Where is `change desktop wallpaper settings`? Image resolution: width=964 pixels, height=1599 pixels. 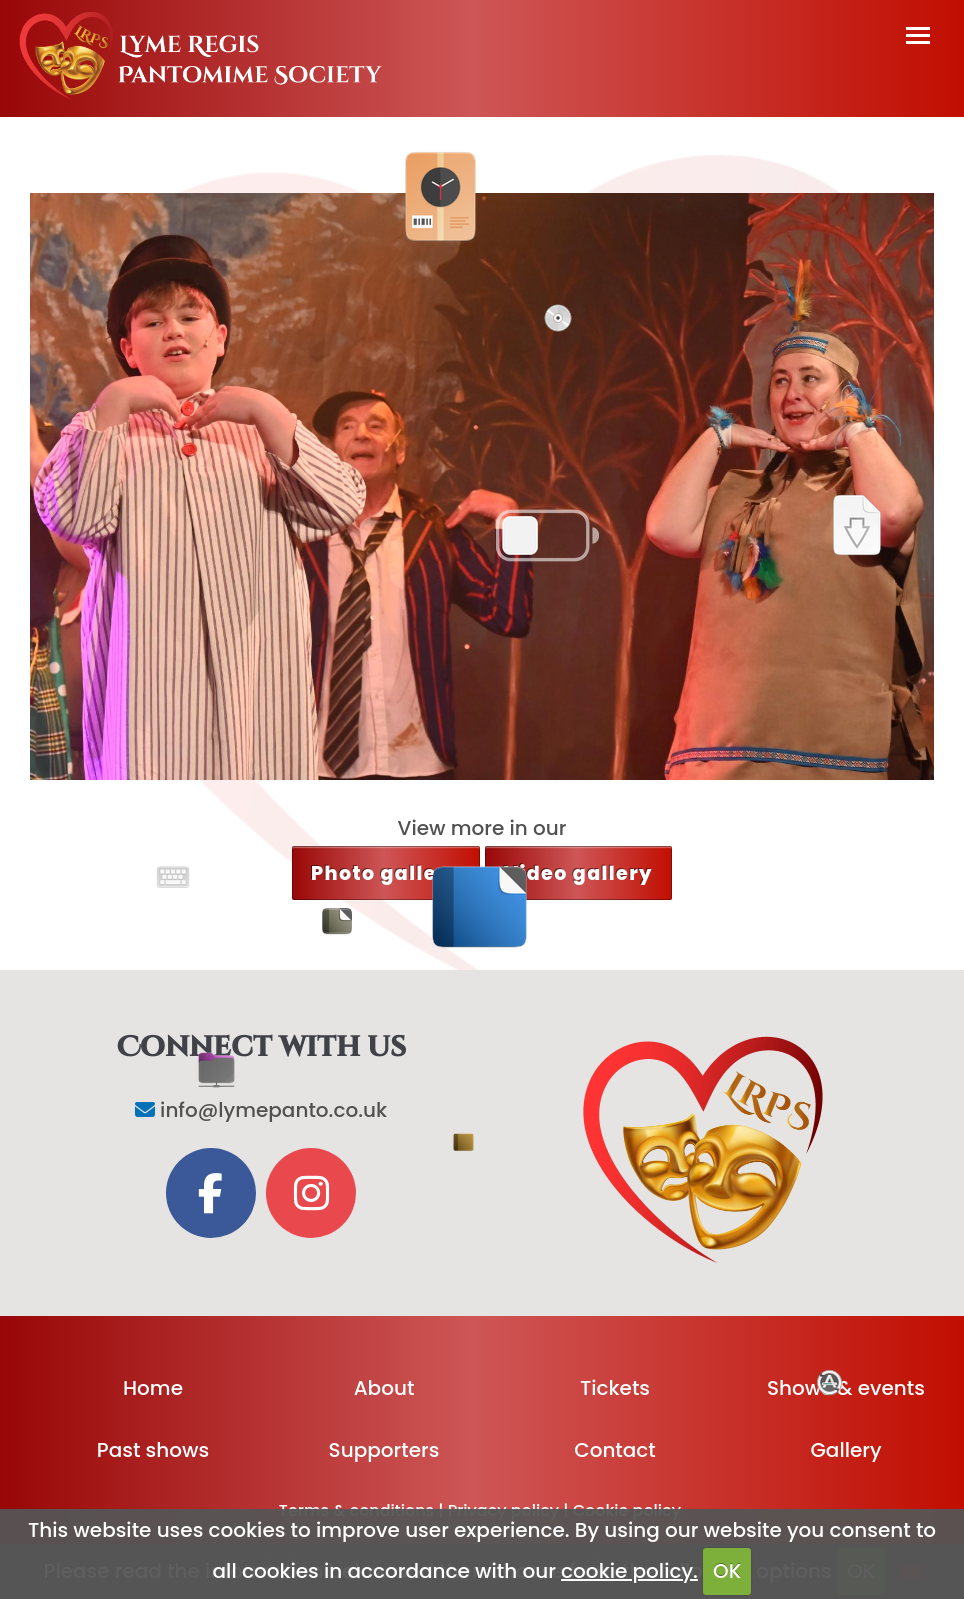 change desktop wallpaper settings is located at coordinates (479, 903).